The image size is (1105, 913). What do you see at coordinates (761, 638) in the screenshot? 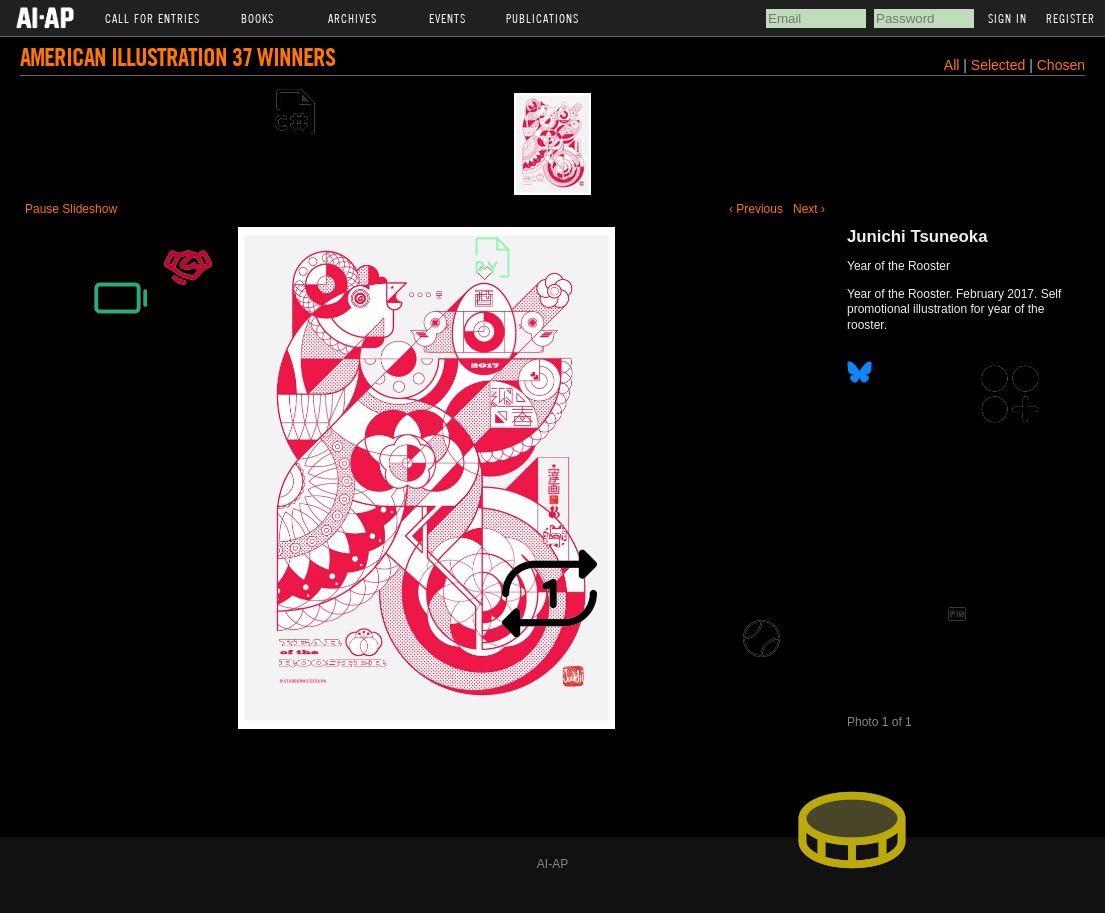
I see `access tennis or sports-related features` at bounding box center [761, 638].